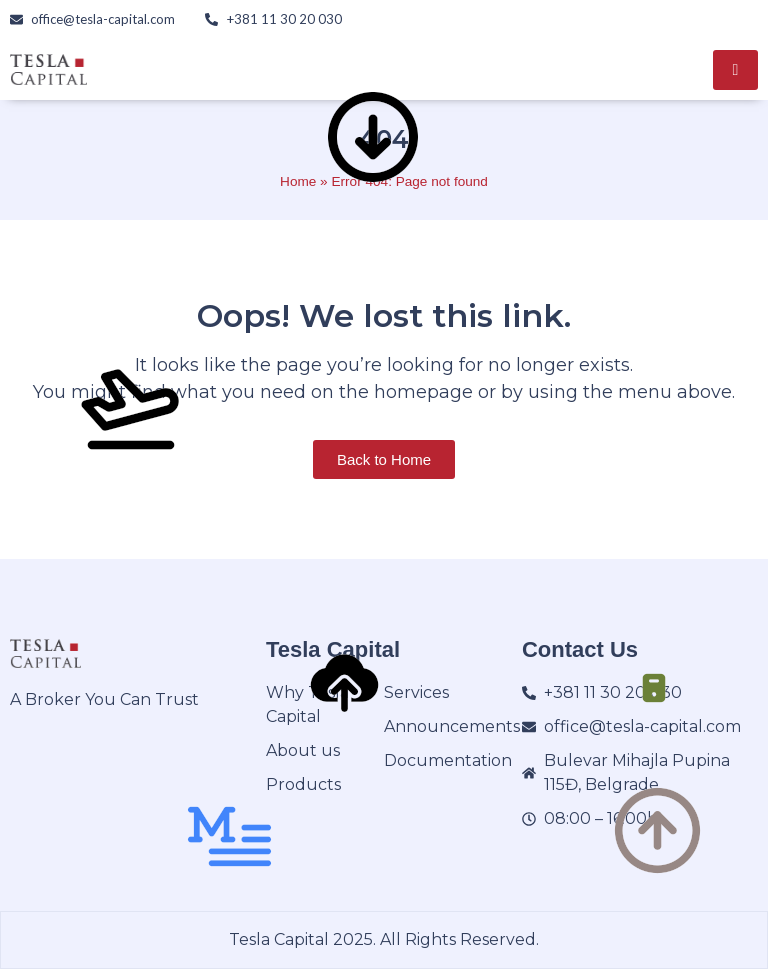 The height and width of the screenshot is (969, 768). I want to click on upload a file to cloud storage, so click(344, 681).